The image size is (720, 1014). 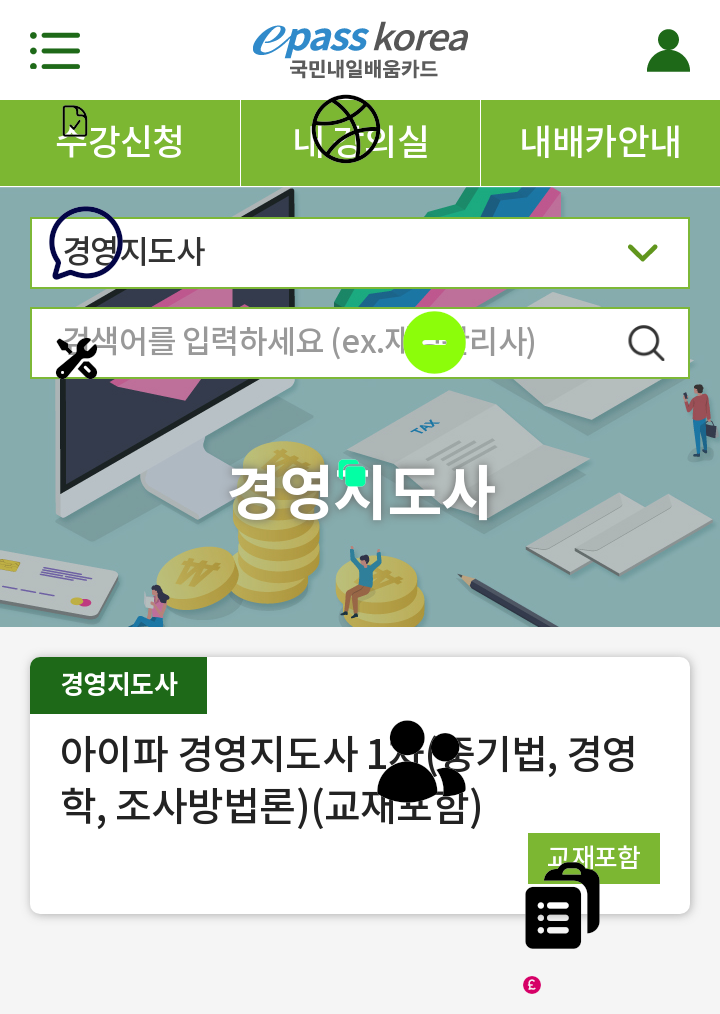 What do you see at coordinates (421, 761) in the screenshot?
I see `view all users or team members` at bounding box center [421, 761].